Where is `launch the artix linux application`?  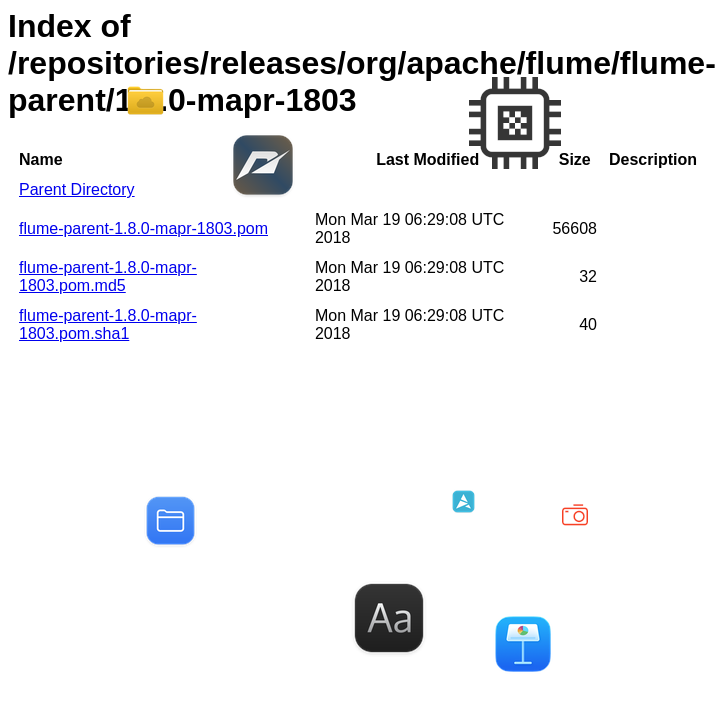 launch the artix linux application is located at coordinates (463, 501).